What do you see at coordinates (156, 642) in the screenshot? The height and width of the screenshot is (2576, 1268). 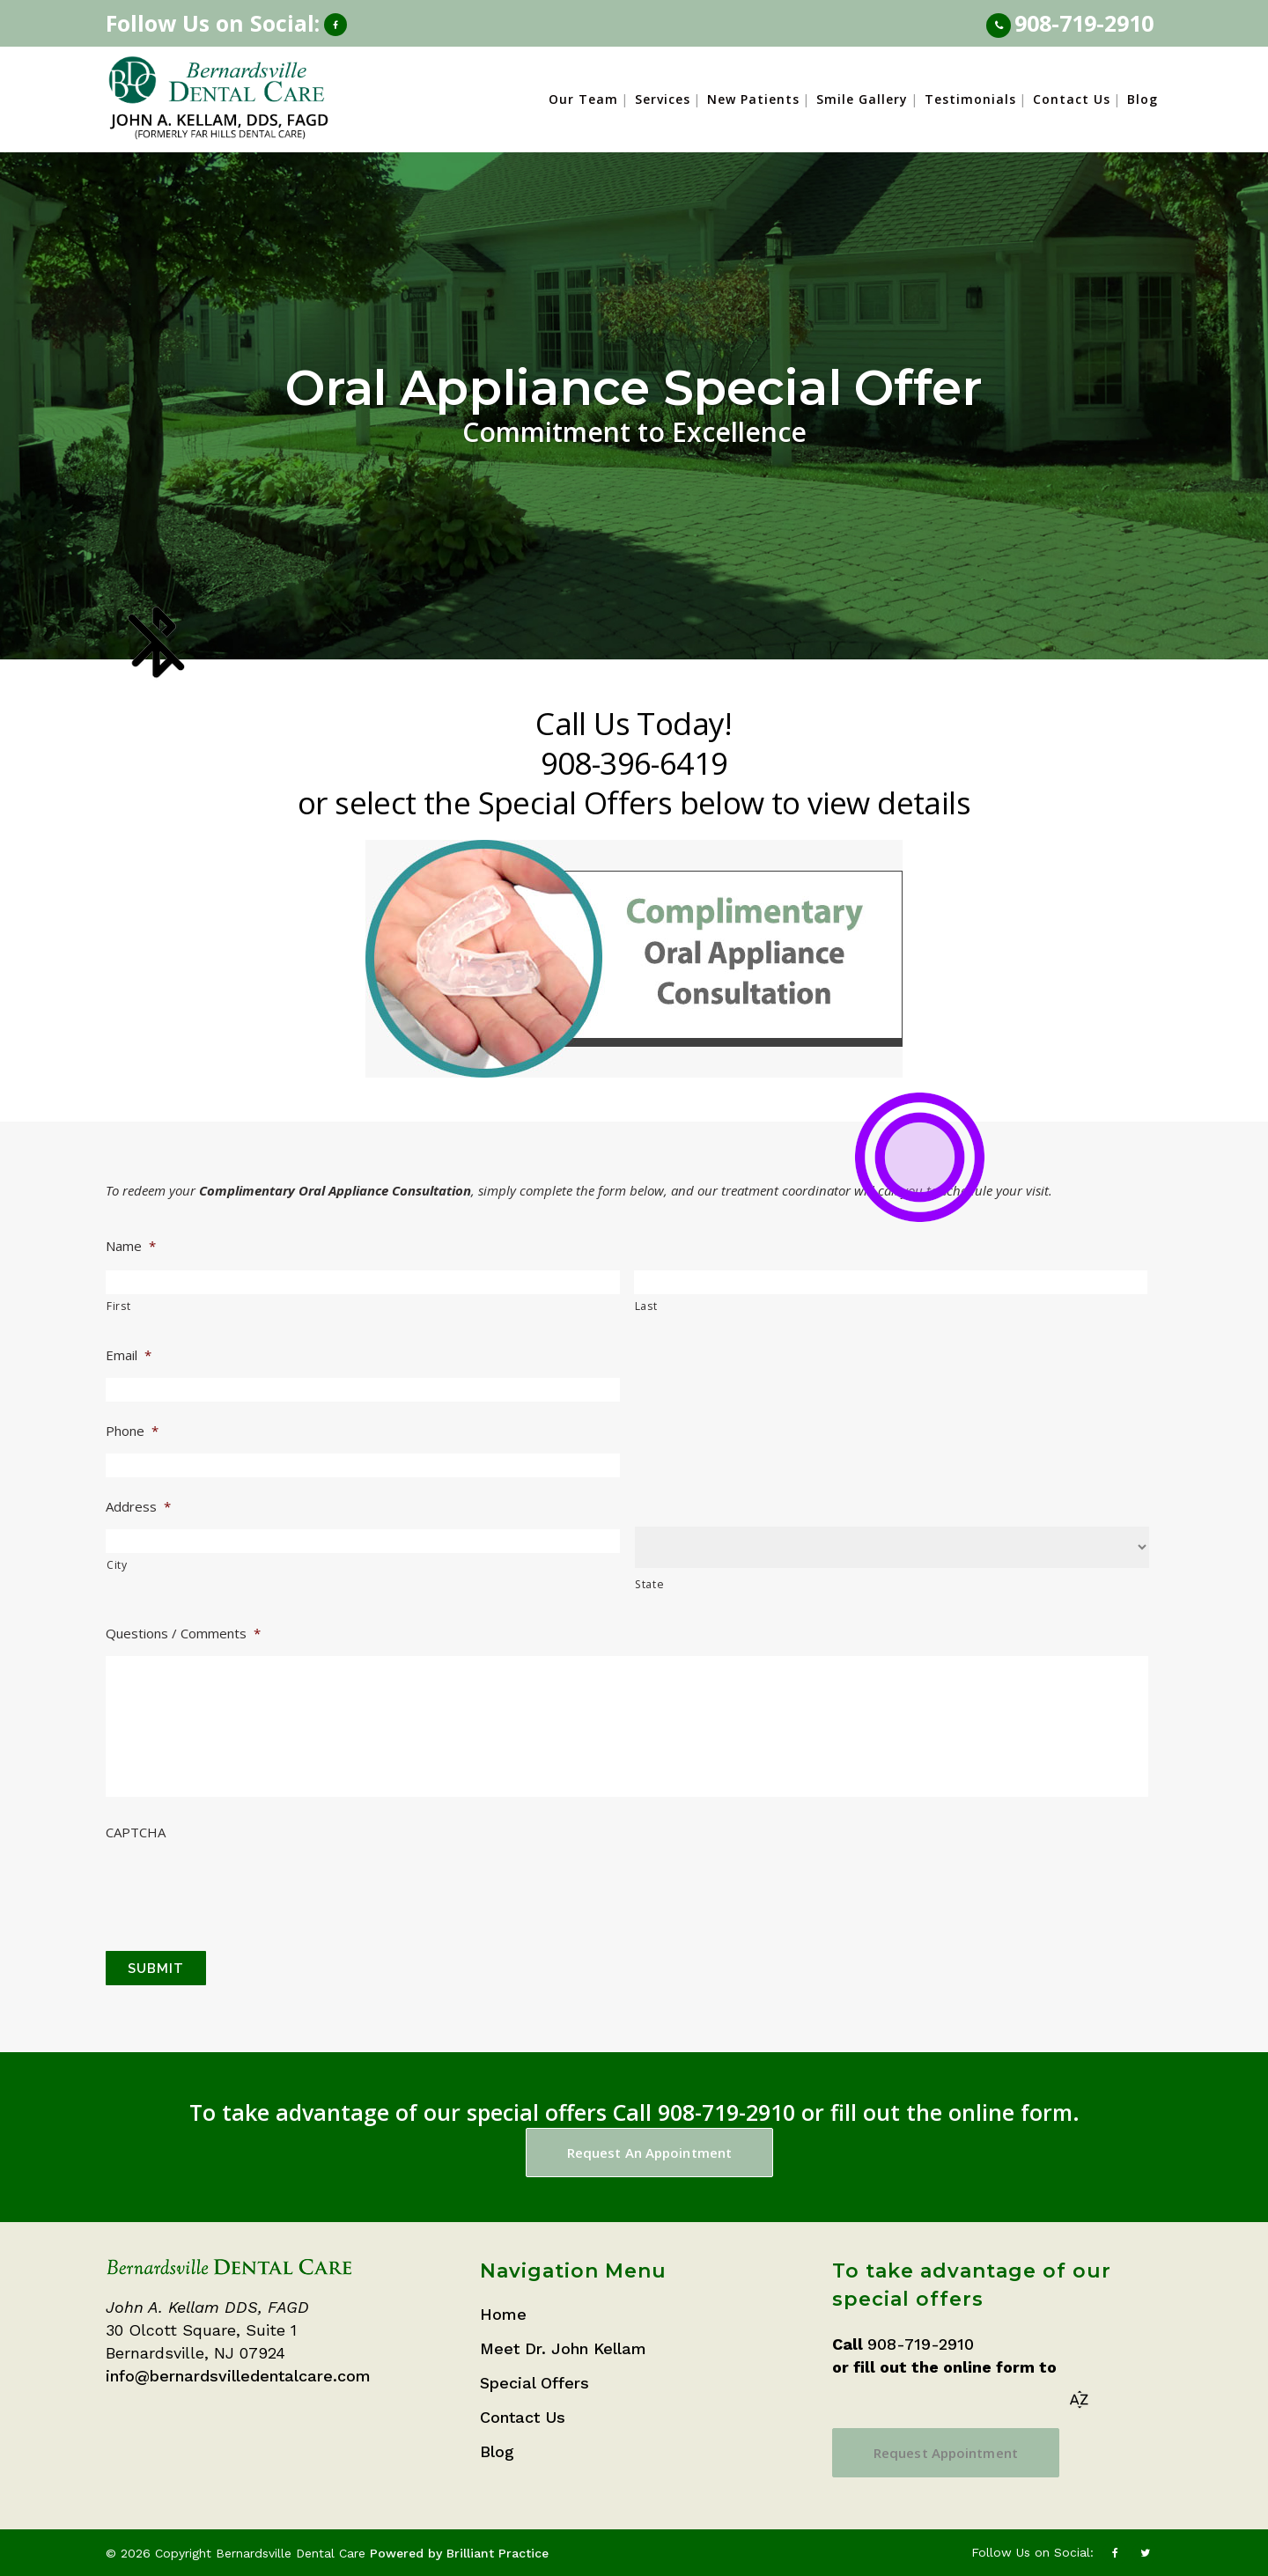 I see `bluetooth is currently disabled` at bounding box center [156, 642].